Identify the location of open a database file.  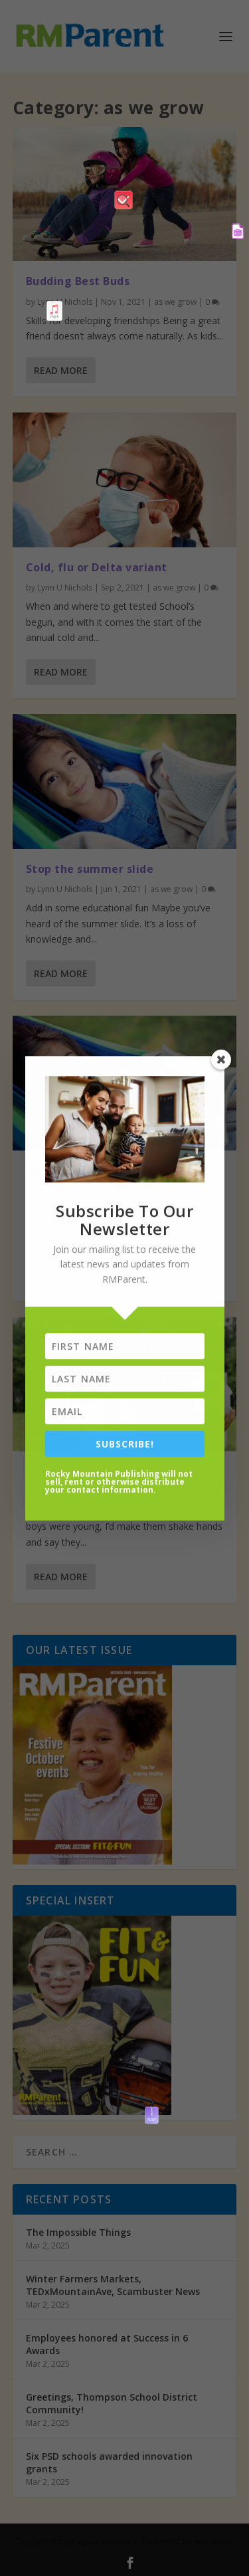
(238, 231).